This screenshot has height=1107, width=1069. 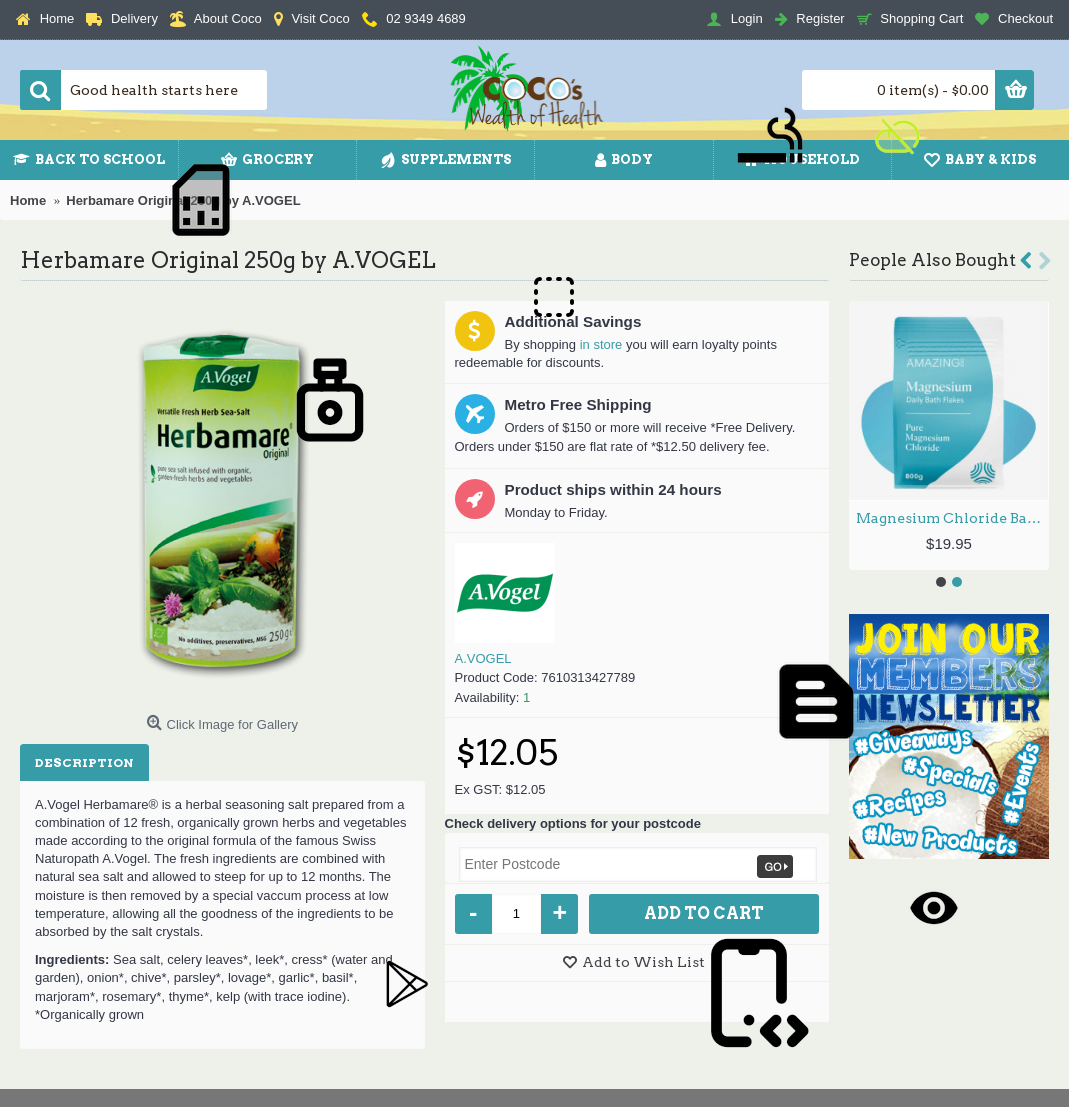 What do you see at coordinates (330, 400) in the screenshot?
I see `browse perfume or fragrance products` at bounding box center [330, 400].